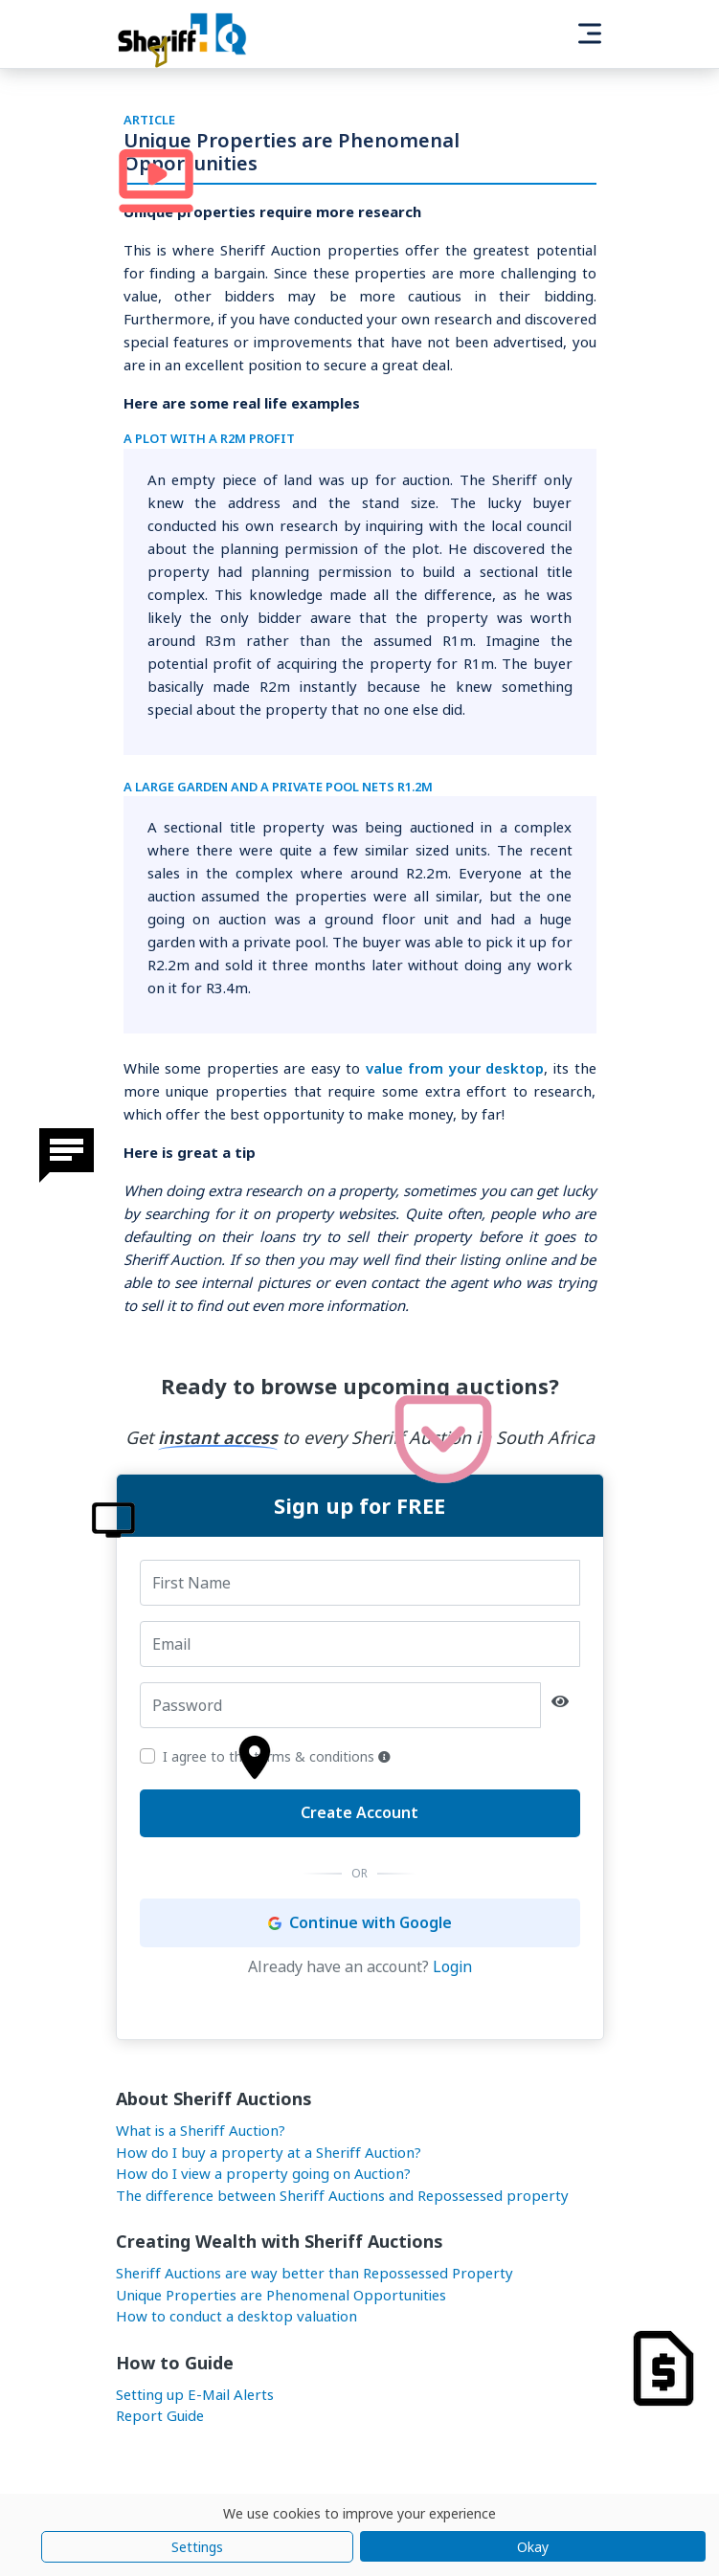 The image size is (719, 2576). I want to click on indicates a partial rating or half-star score, so click(166, 53).